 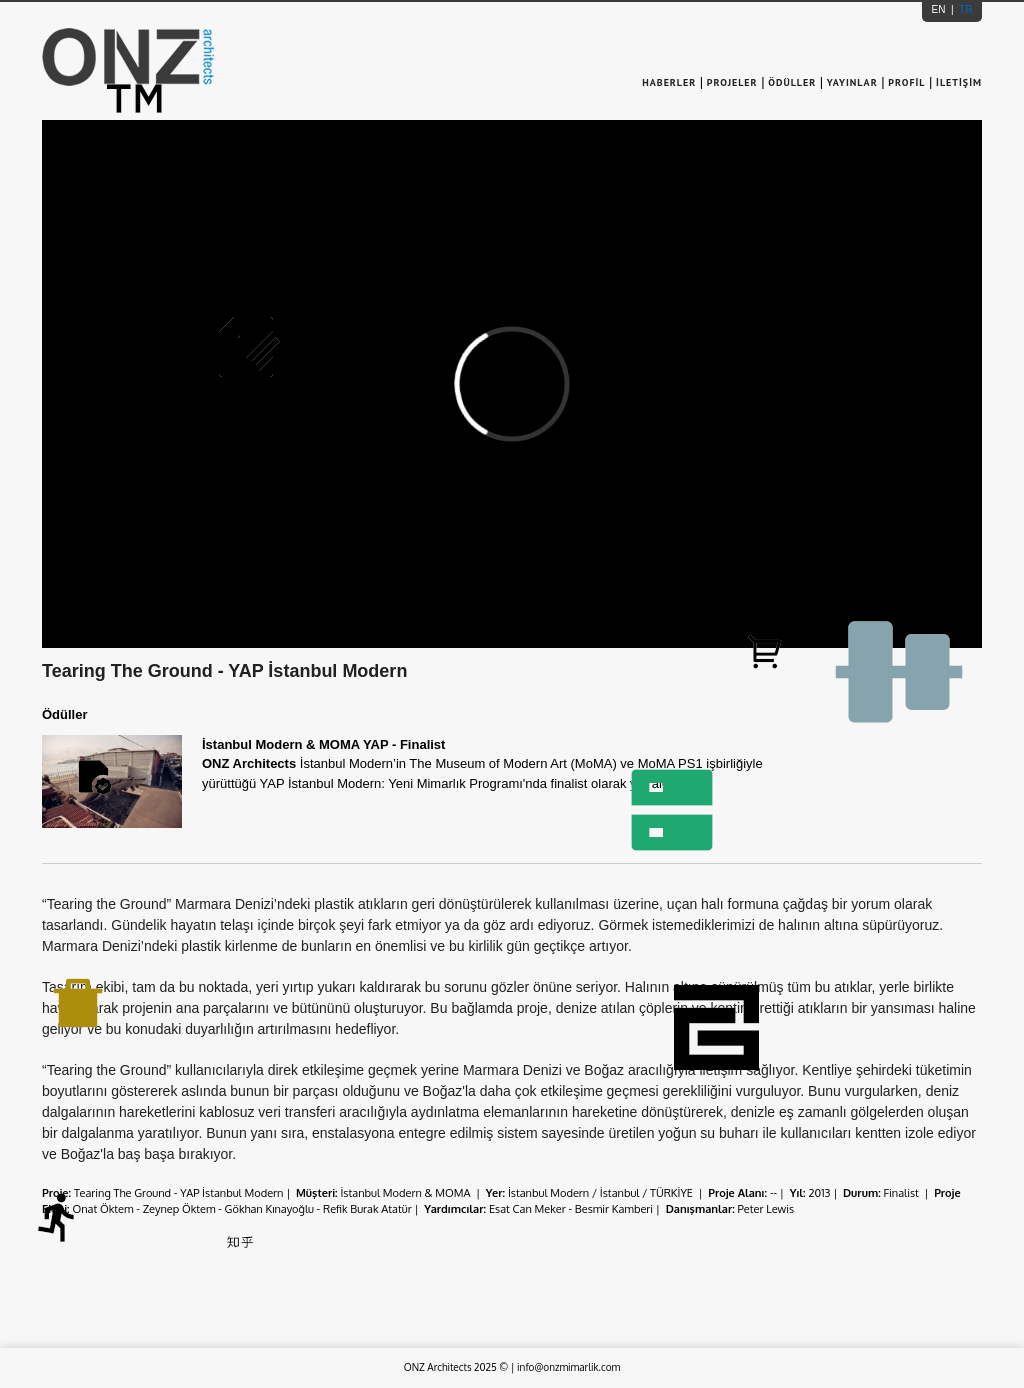 I want to click on open zhihu app or website, so click(x=240, y=1242).